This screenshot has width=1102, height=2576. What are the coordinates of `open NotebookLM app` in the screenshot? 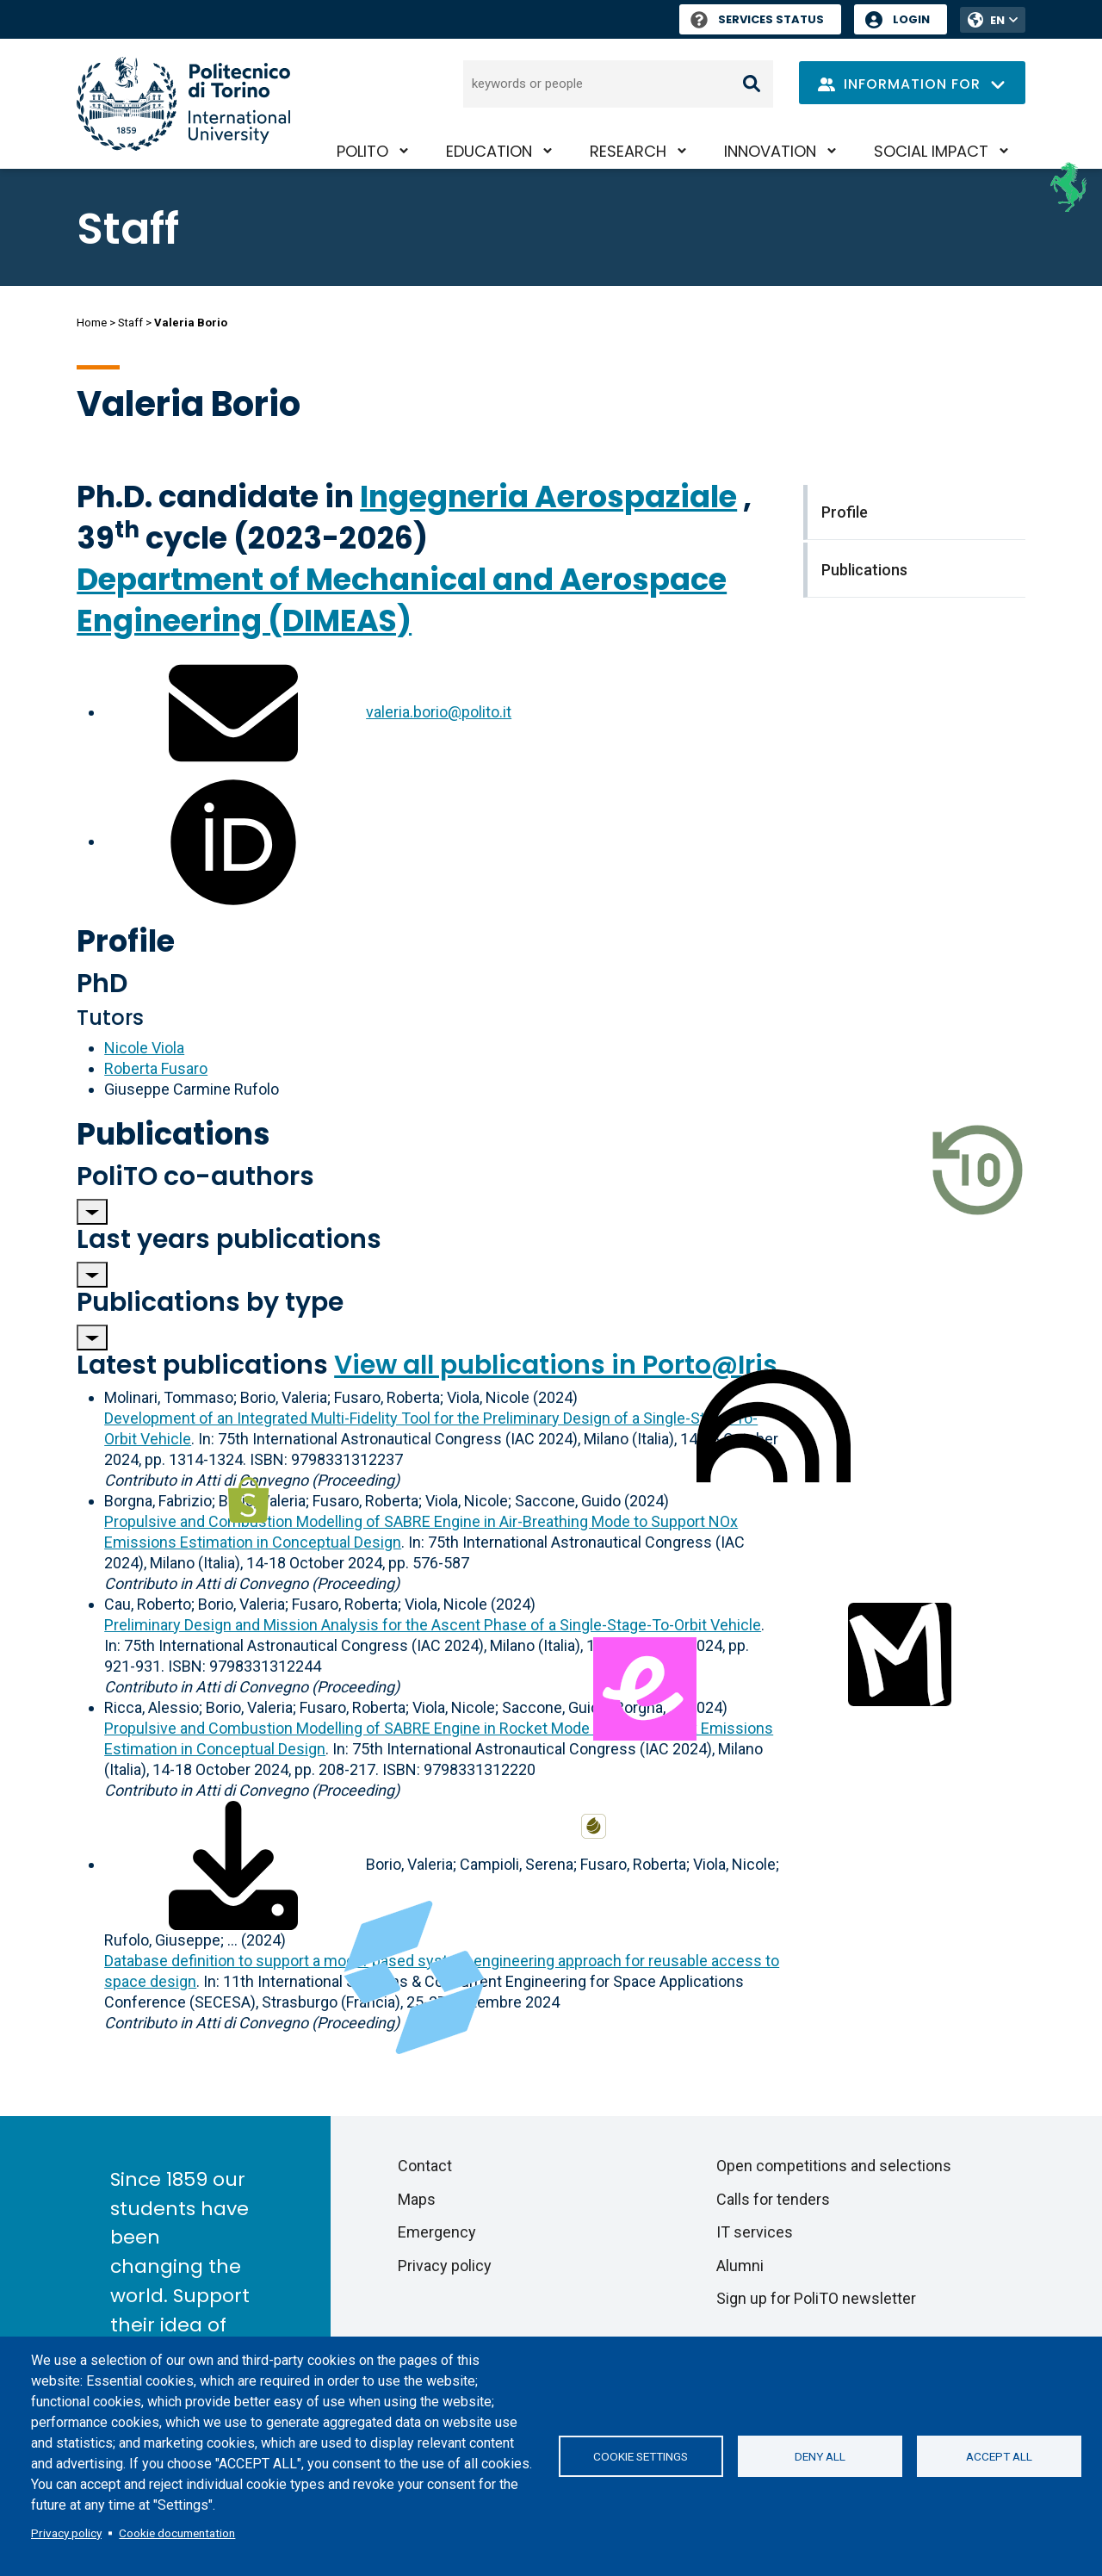 It's located at (773, 1425).